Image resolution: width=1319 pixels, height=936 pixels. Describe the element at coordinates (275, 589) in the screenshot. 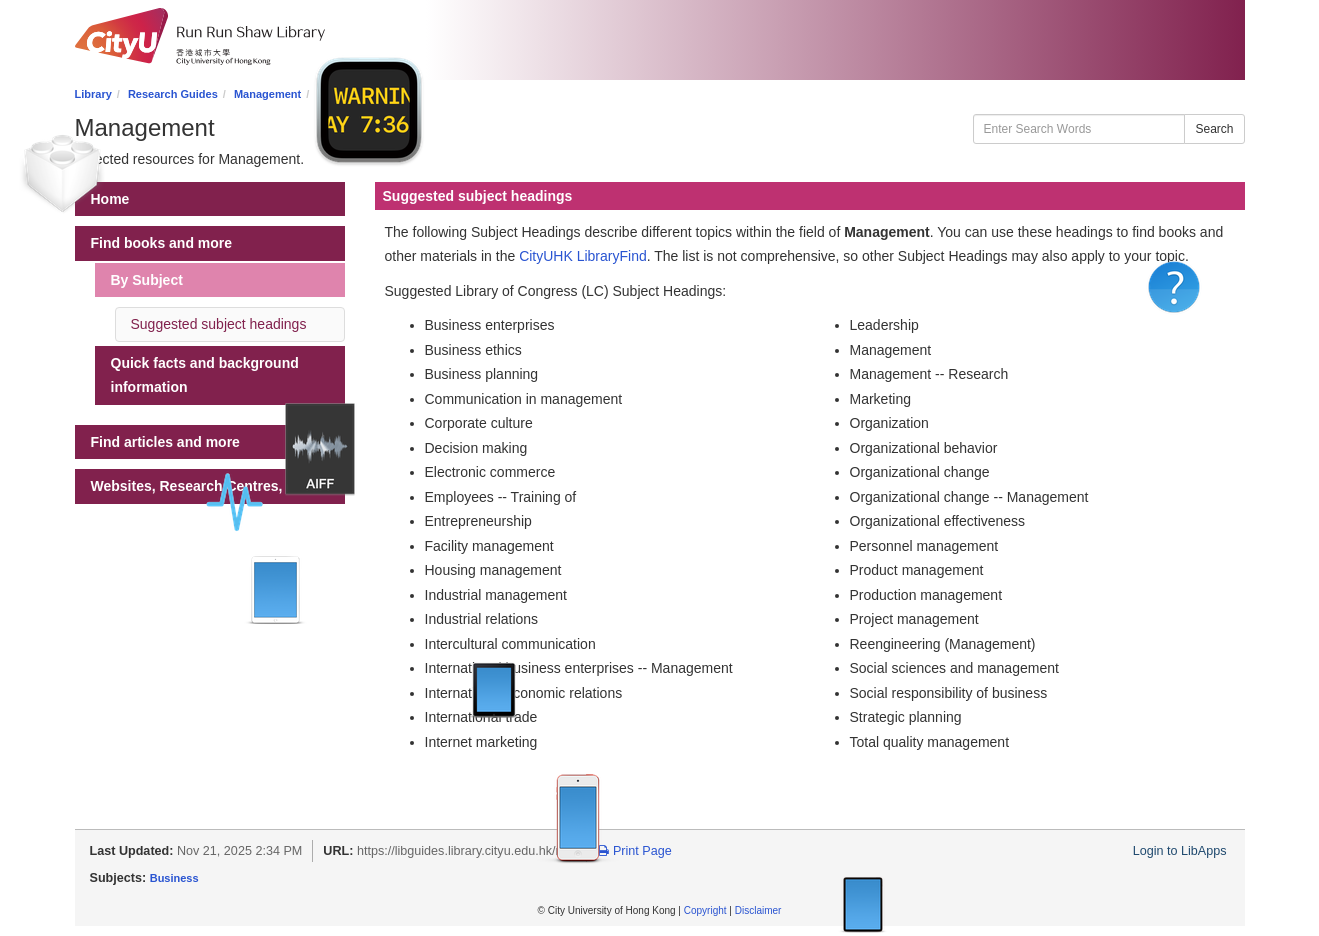

I see `manage connected iPad device` at that location.